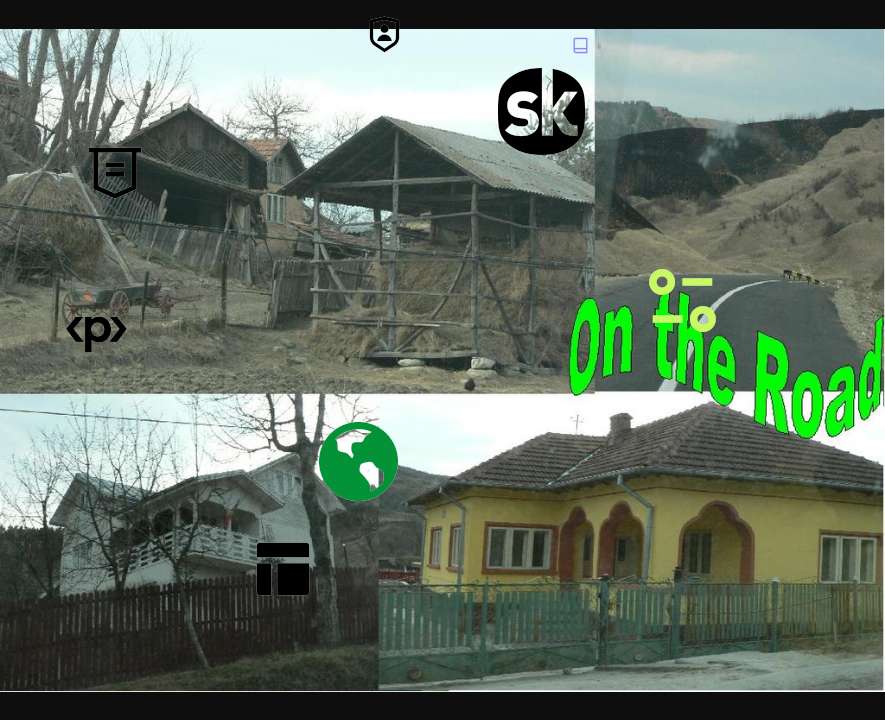 This screenshot has height=720, width=885. I want to click on view global or worldwide settings, so click(358, 461).